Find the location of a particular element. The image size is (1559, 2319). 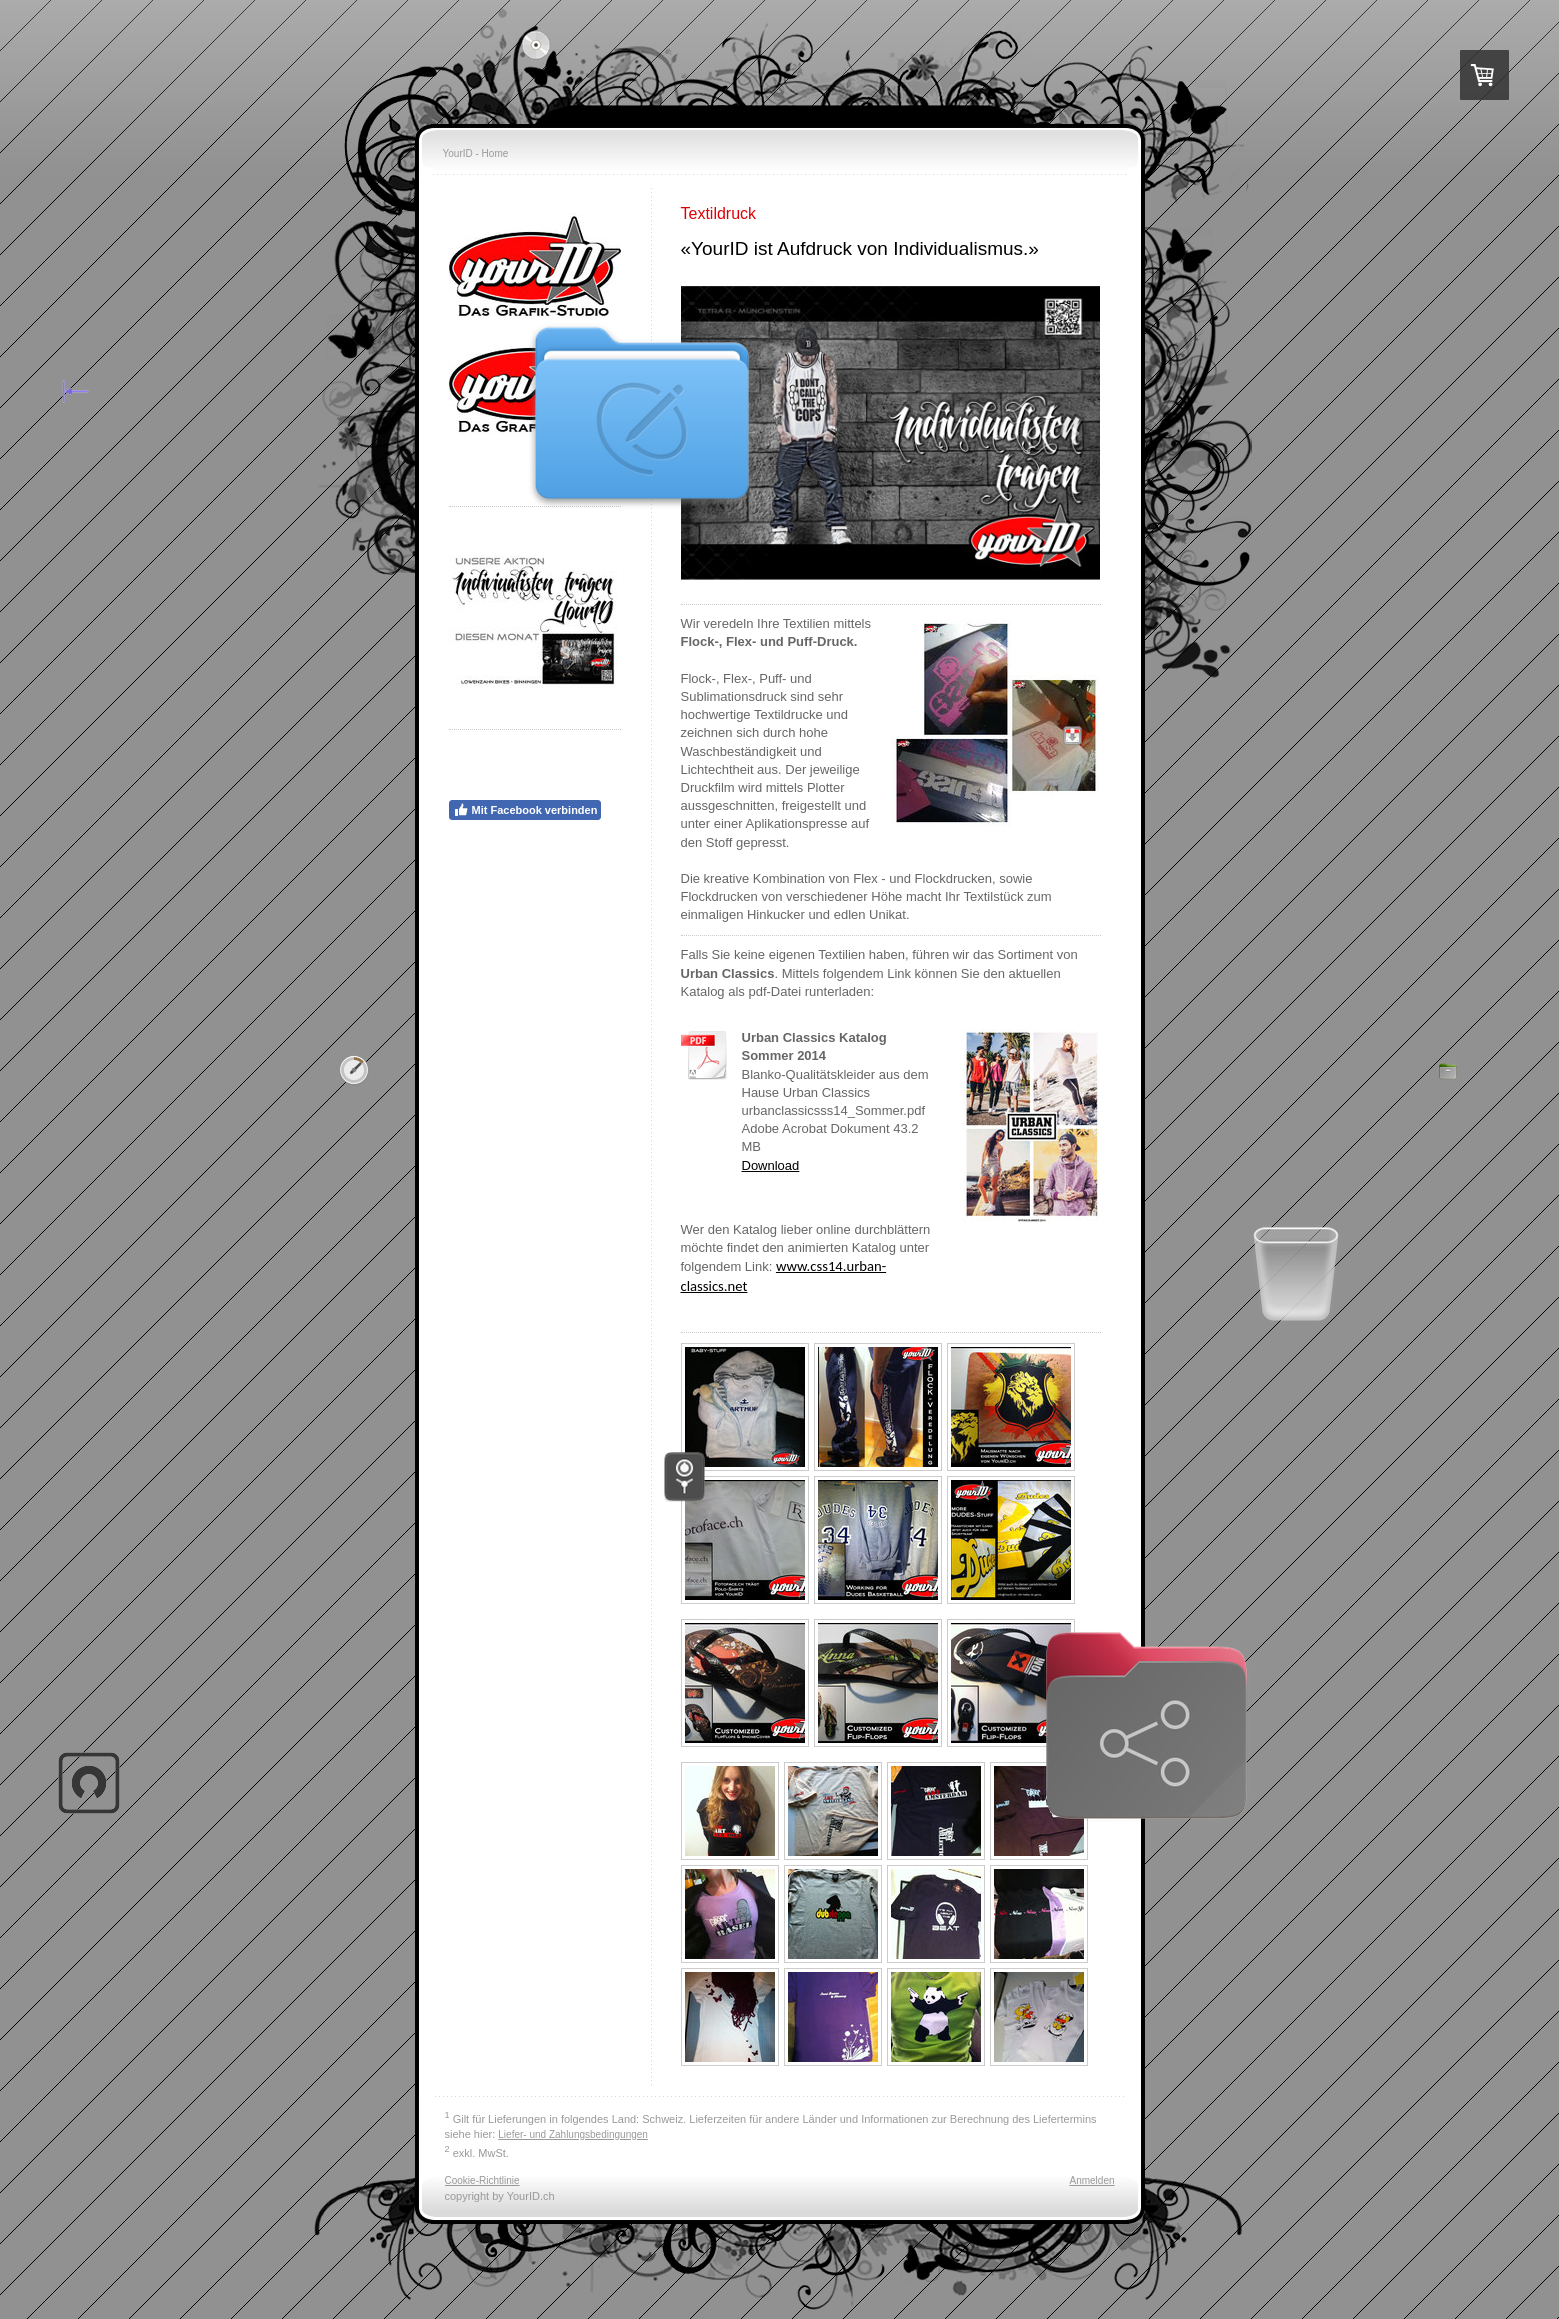

open the file manager application is located at coordinates (1448, 1071).